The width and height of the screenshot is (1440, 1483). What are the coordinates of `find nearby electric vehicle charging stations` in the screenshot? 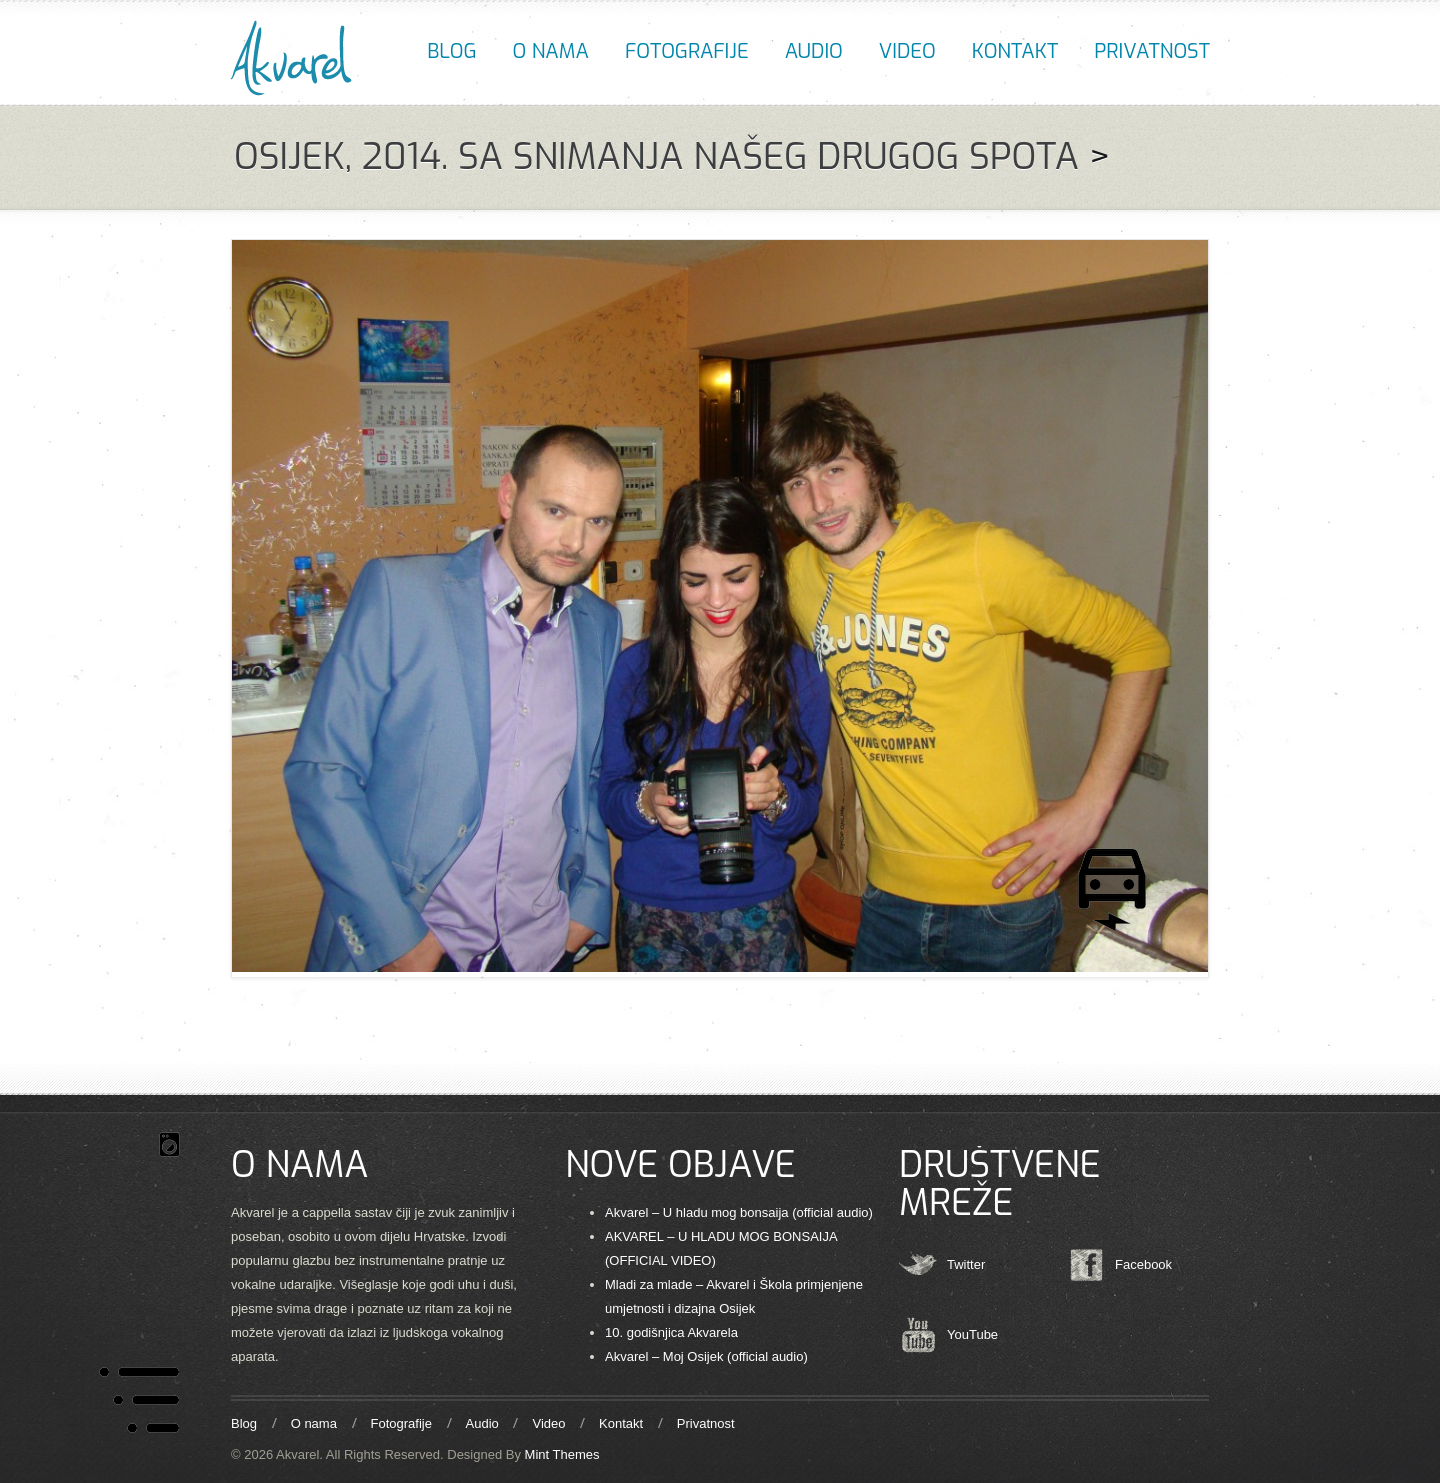 It's located at (1112, 890).